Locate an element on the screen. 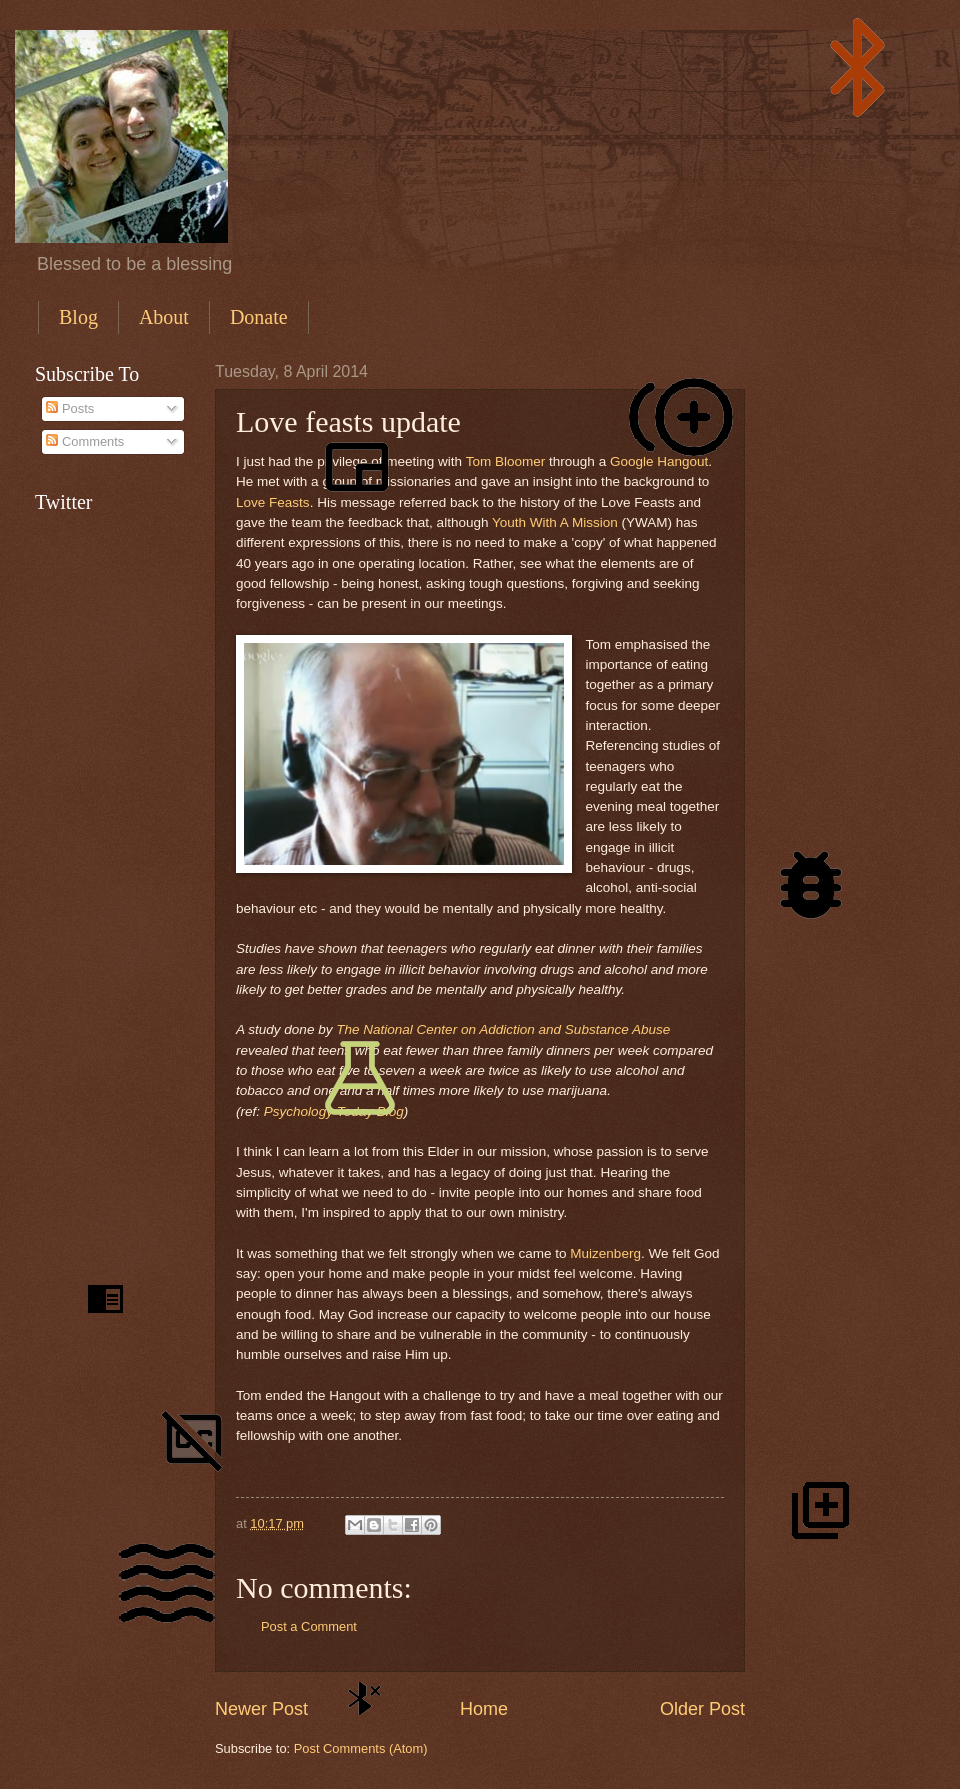 This screenshot has height=1789, width=960. bluetooth connection disabled or unavailable is located at coordinates (362, 1698).